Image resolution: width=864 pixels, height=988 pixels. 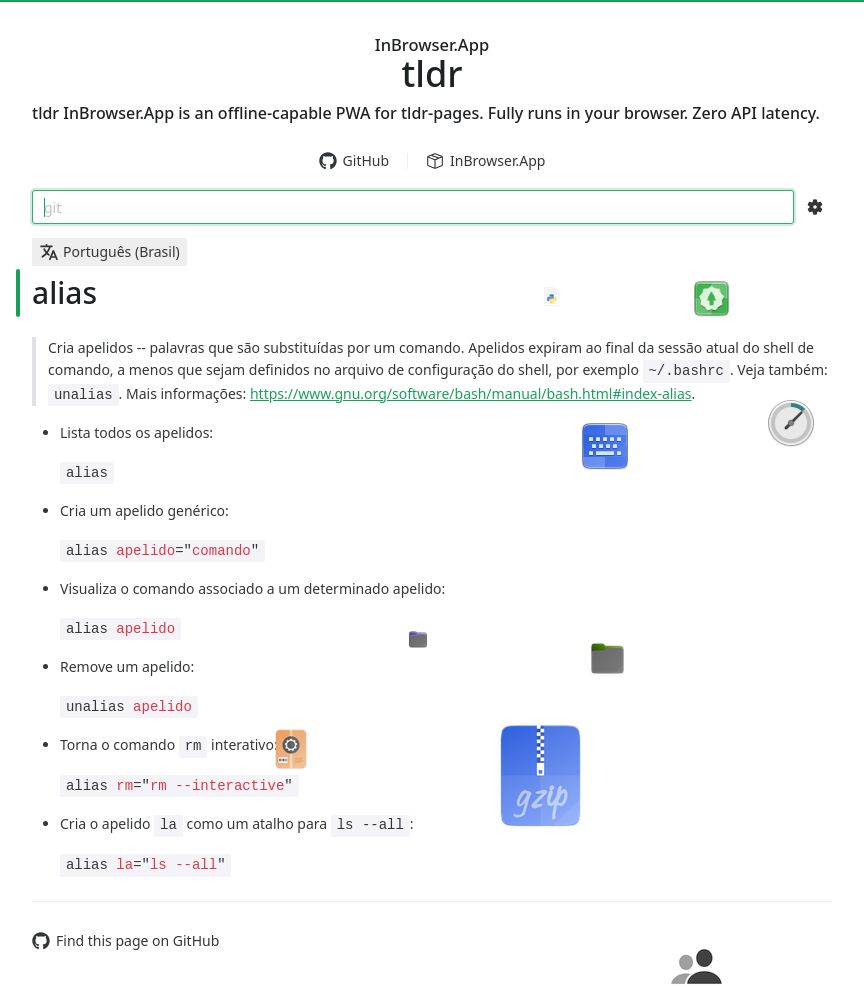 I want to click on open folder to view contents, so click(x=418, y=639).